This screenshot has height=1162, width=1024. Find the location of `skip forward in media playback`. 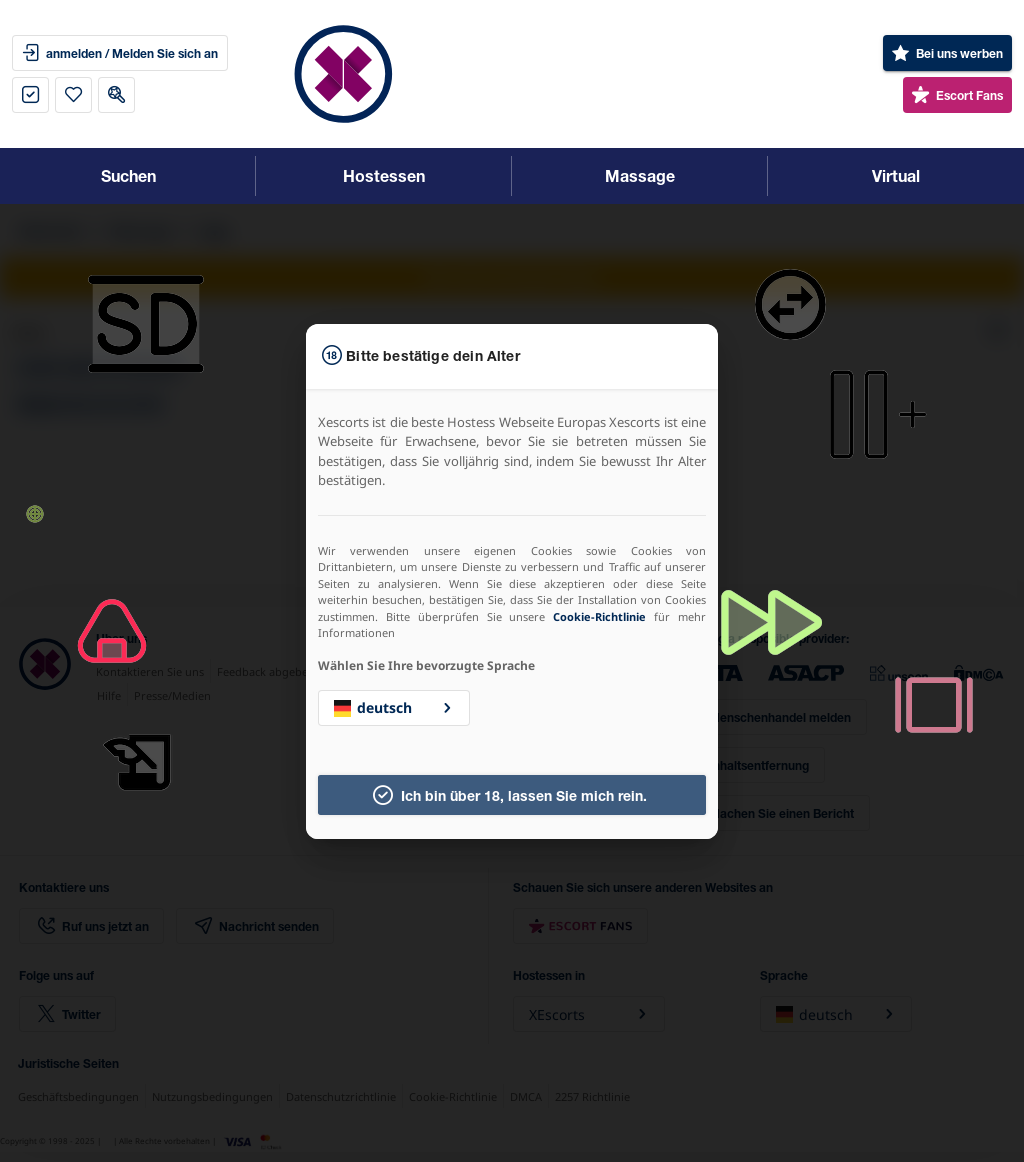

skip forward in media playback is located at coordinates (764, 622).